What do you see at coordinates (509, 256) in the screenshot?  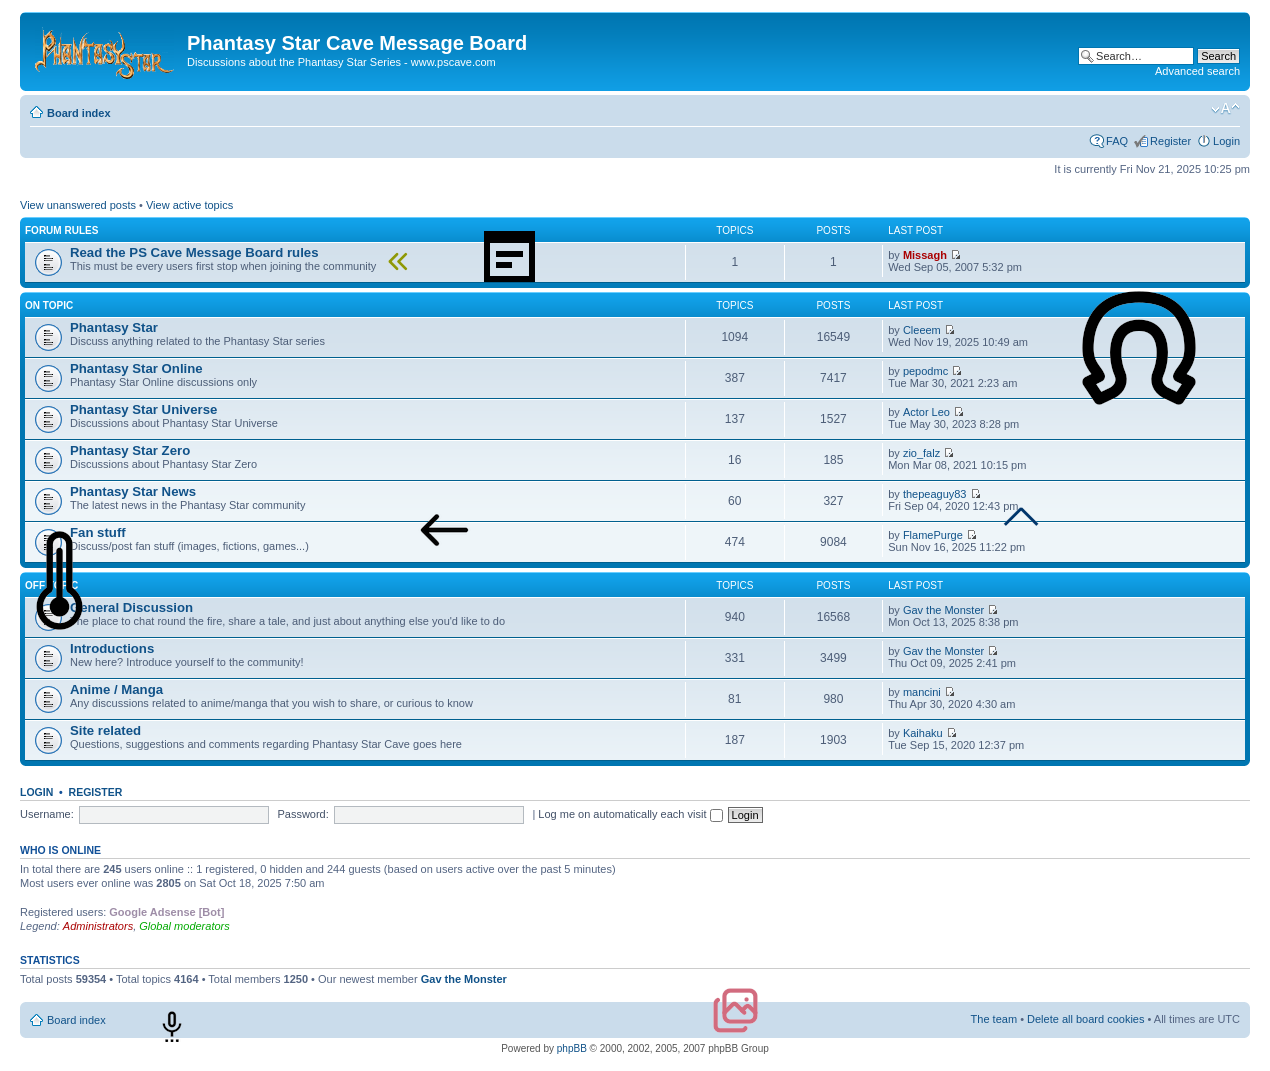 I see `open rich text editor` at bounding box center [509, 256].